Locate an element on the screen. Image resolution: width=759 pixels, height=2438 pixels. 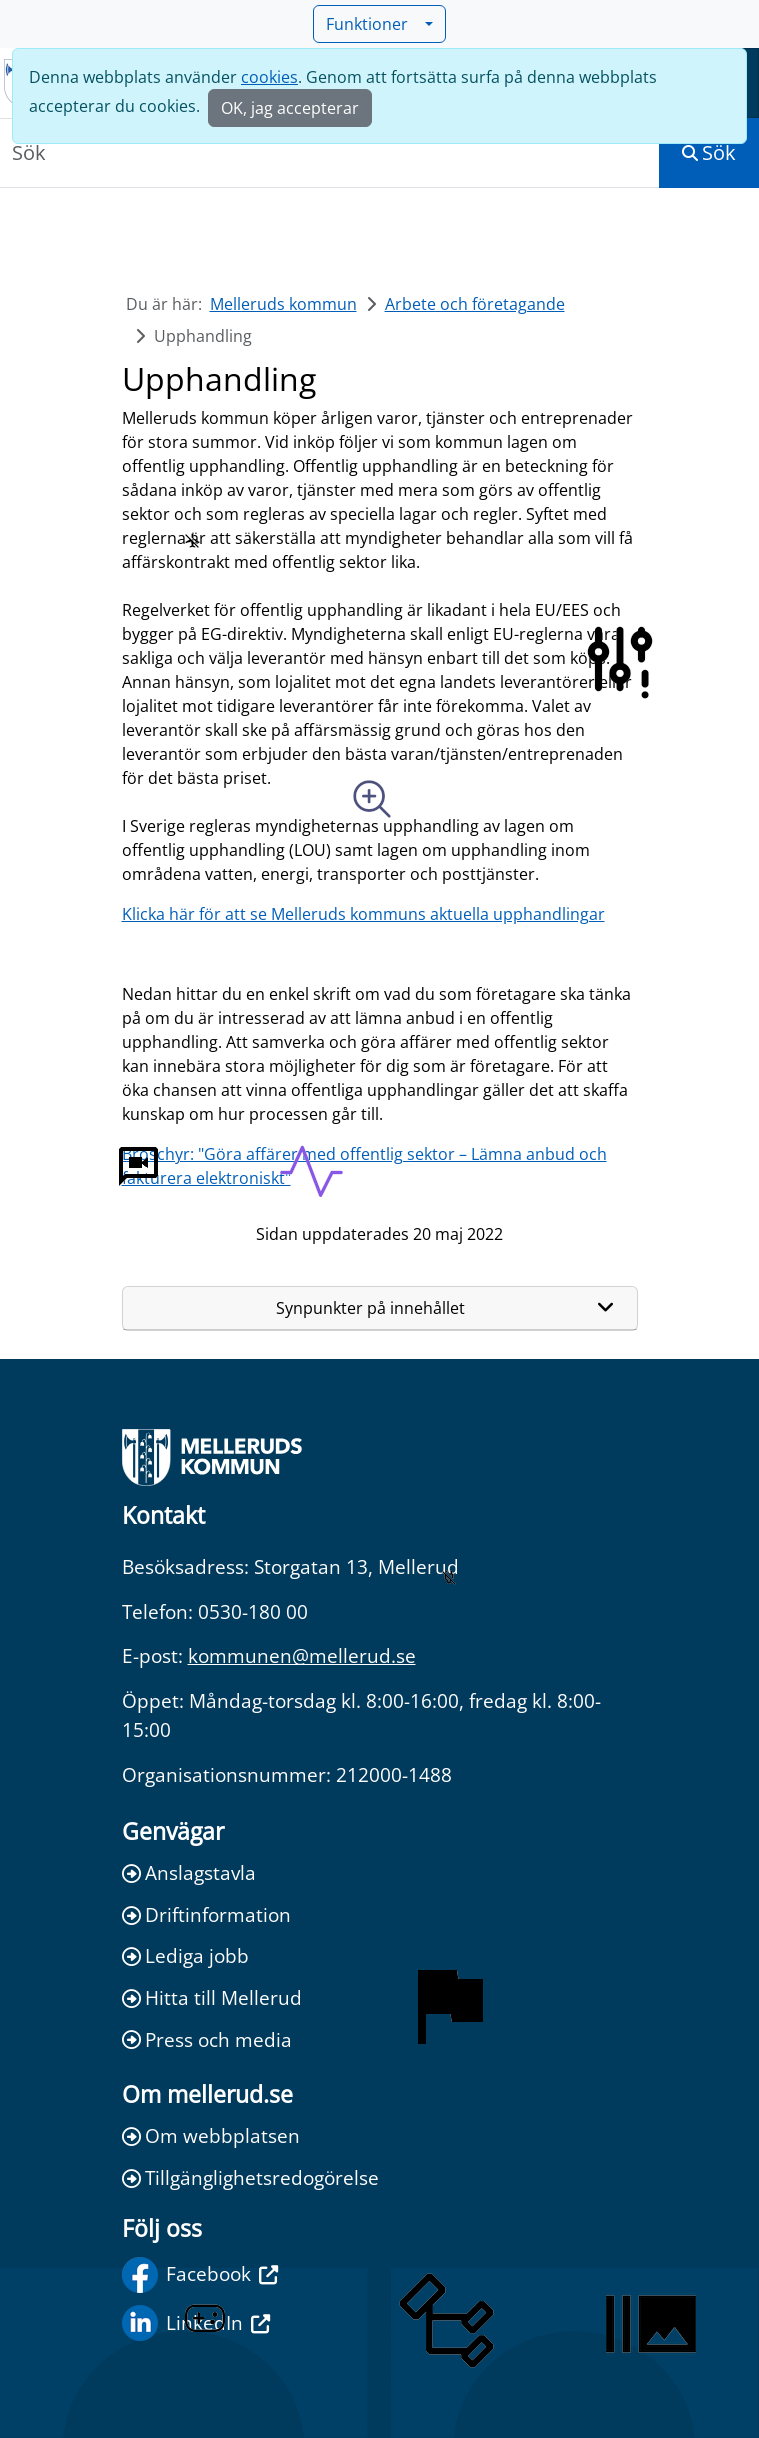
enable burst mode for rapid photo capture is located at coordinates (651, 2324).